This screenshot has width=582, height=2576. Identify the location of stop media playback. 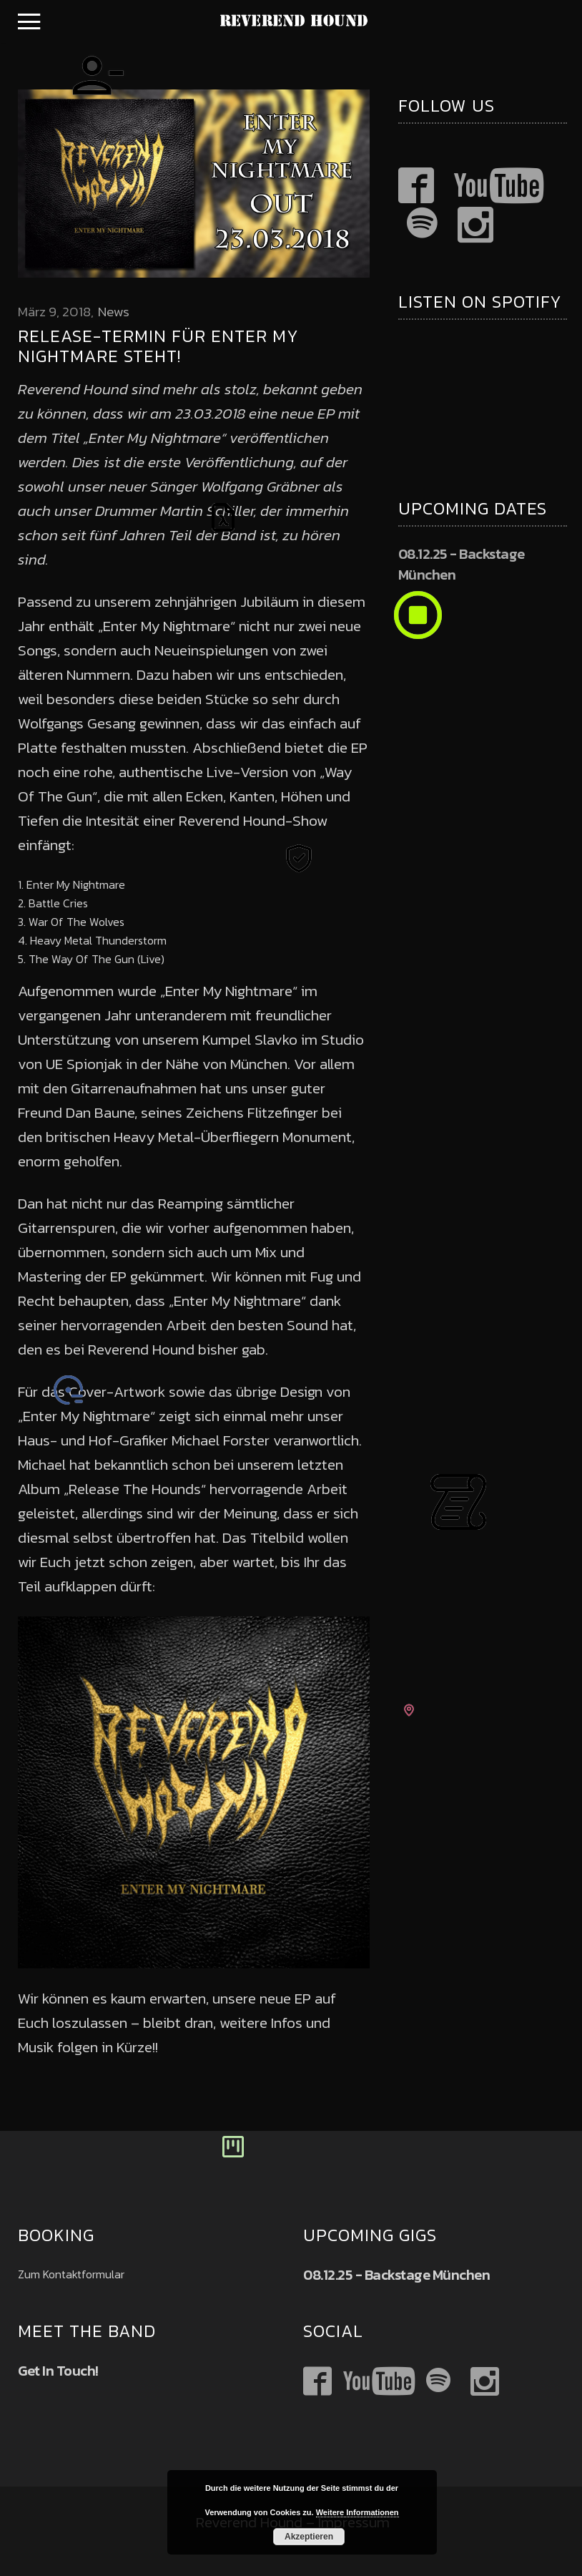
(418, 615).